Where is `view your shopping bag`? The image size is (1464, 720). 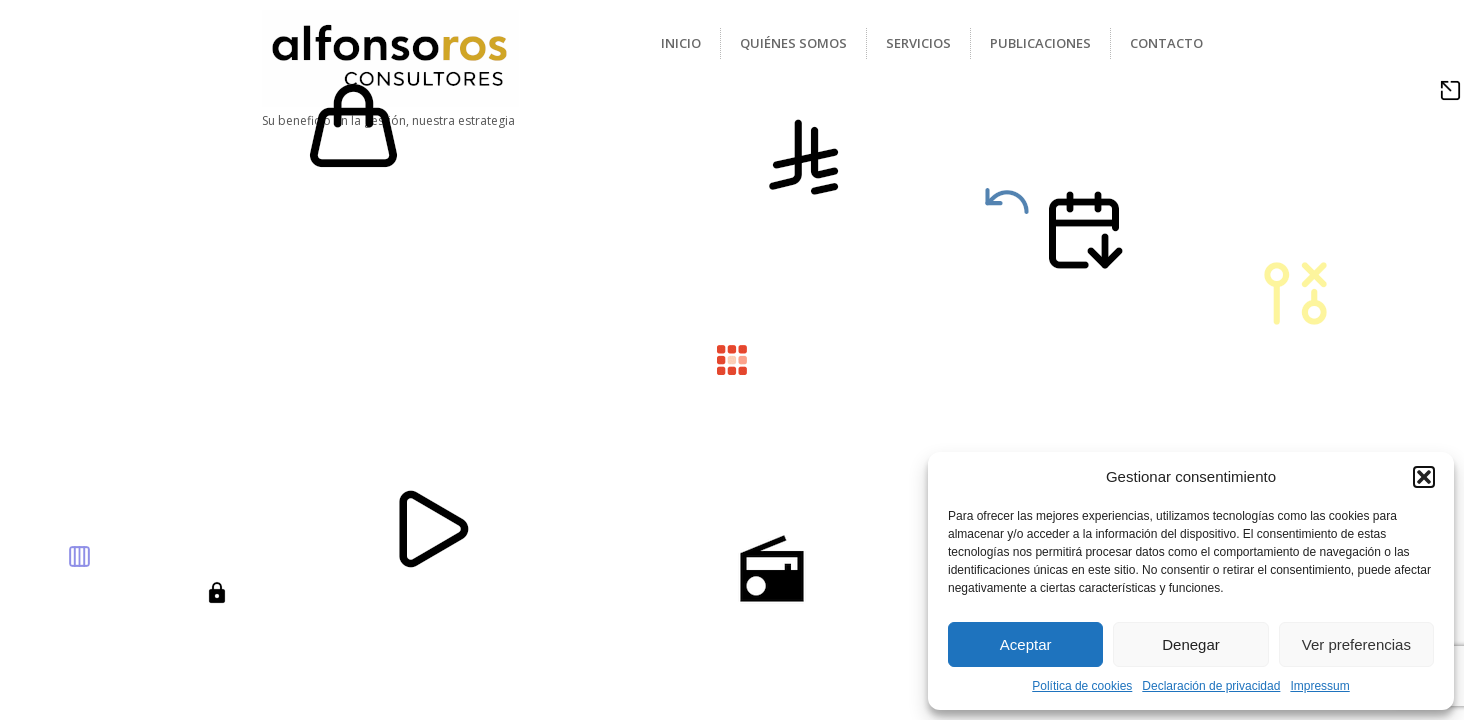
view your shopping bag is located at coordinates (353, 127).